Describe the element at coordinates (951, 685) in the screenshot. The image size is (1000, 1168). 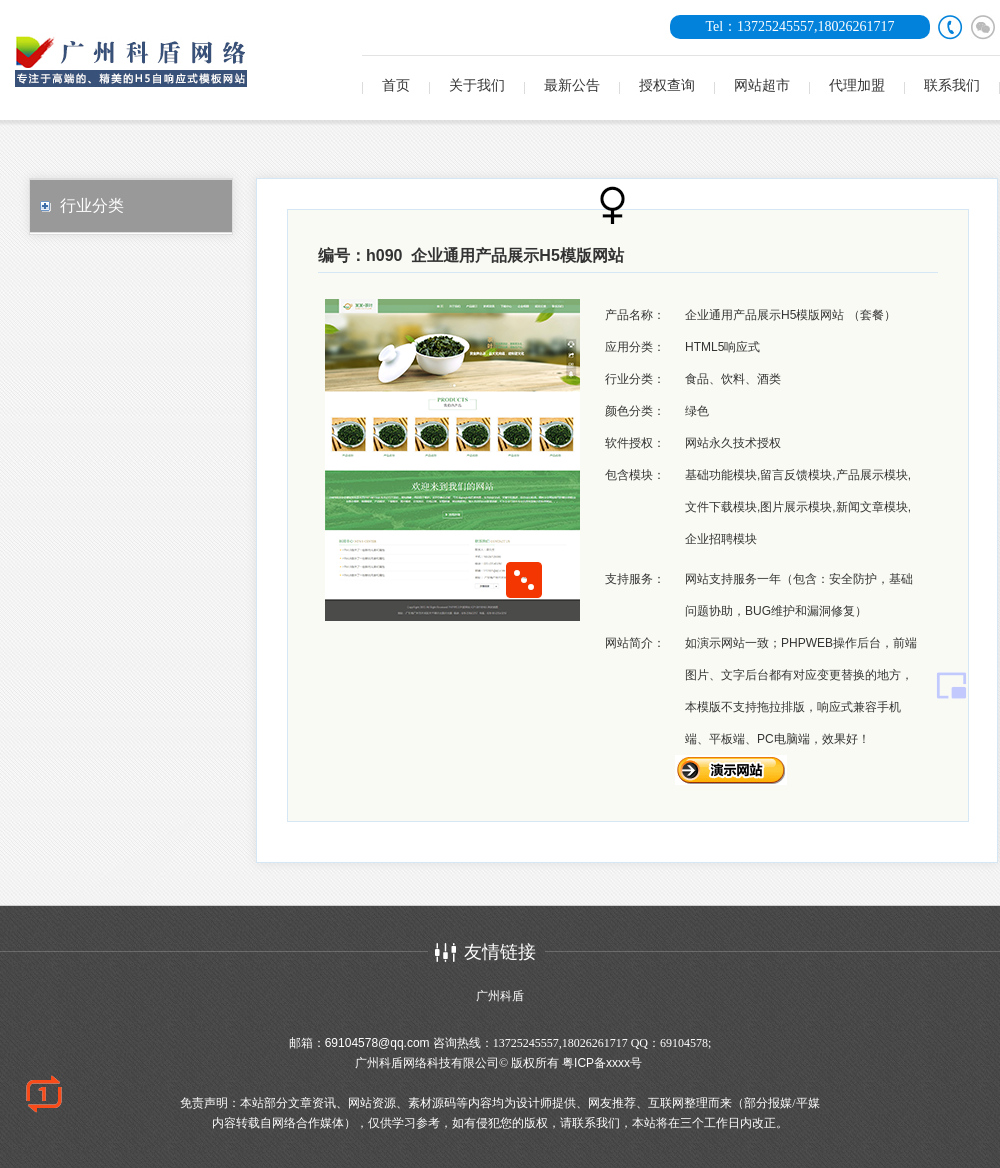
I see `enable picture-in-picture mode` at that location.